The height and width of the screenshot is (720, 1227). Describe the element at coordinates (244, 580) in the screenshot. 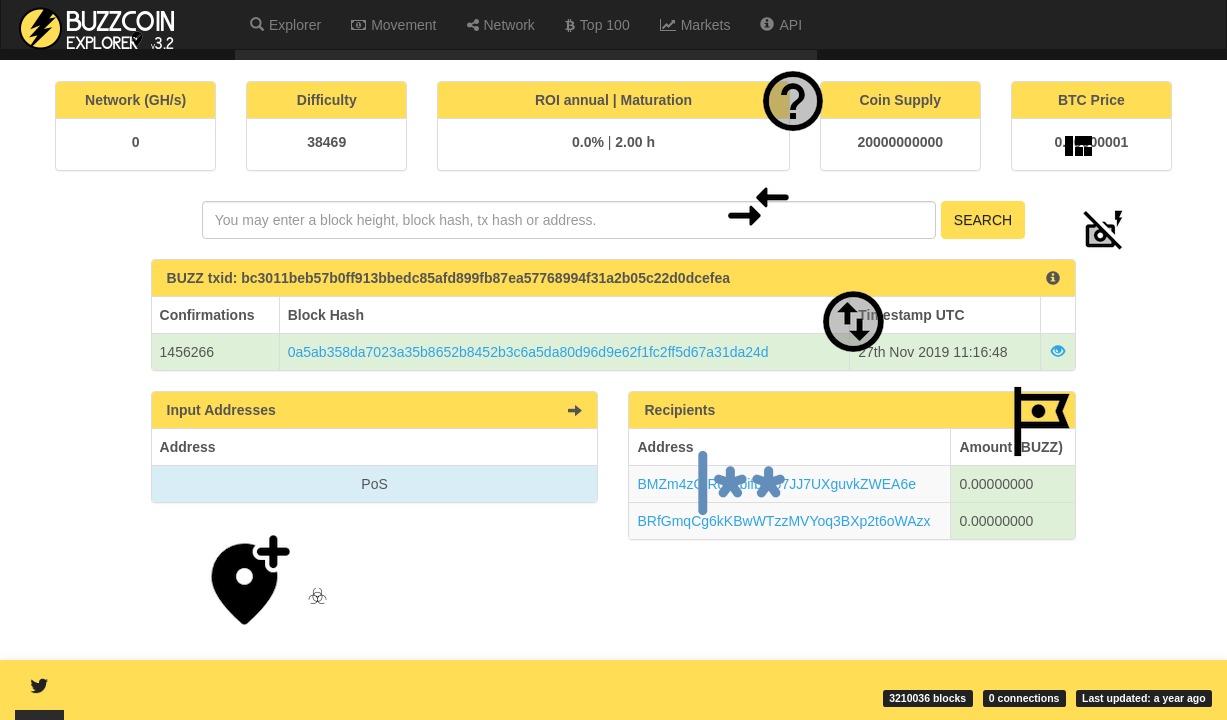

I see `add a new location pin to the map` at that location.